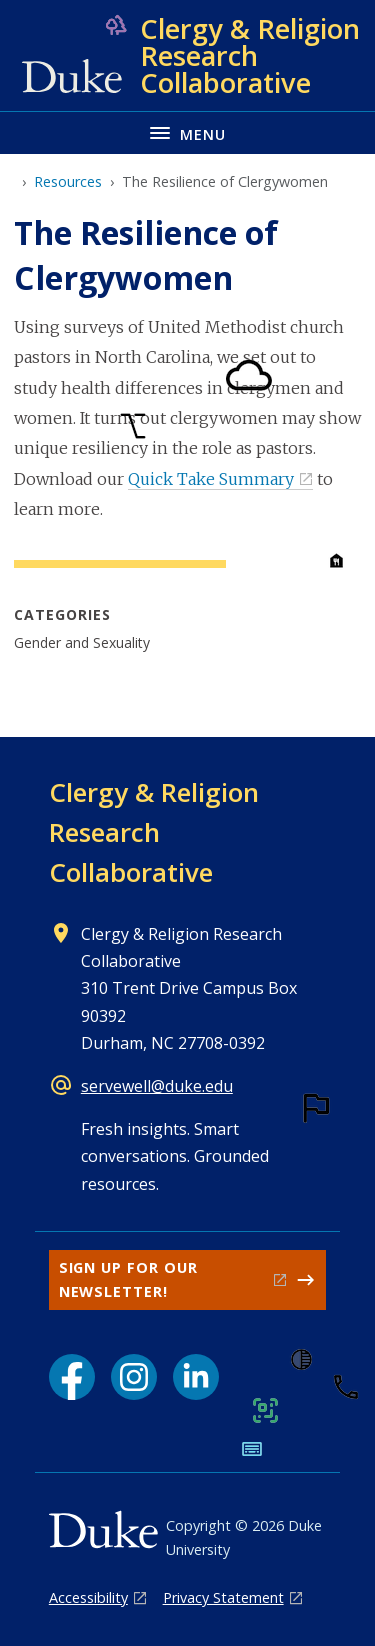 This screenshot has height=1646, width=375. What do you see at coordinates (252, 1449) in the screenshot?
I see `open on-screen keyboard` at bounding box center [252, 1449].